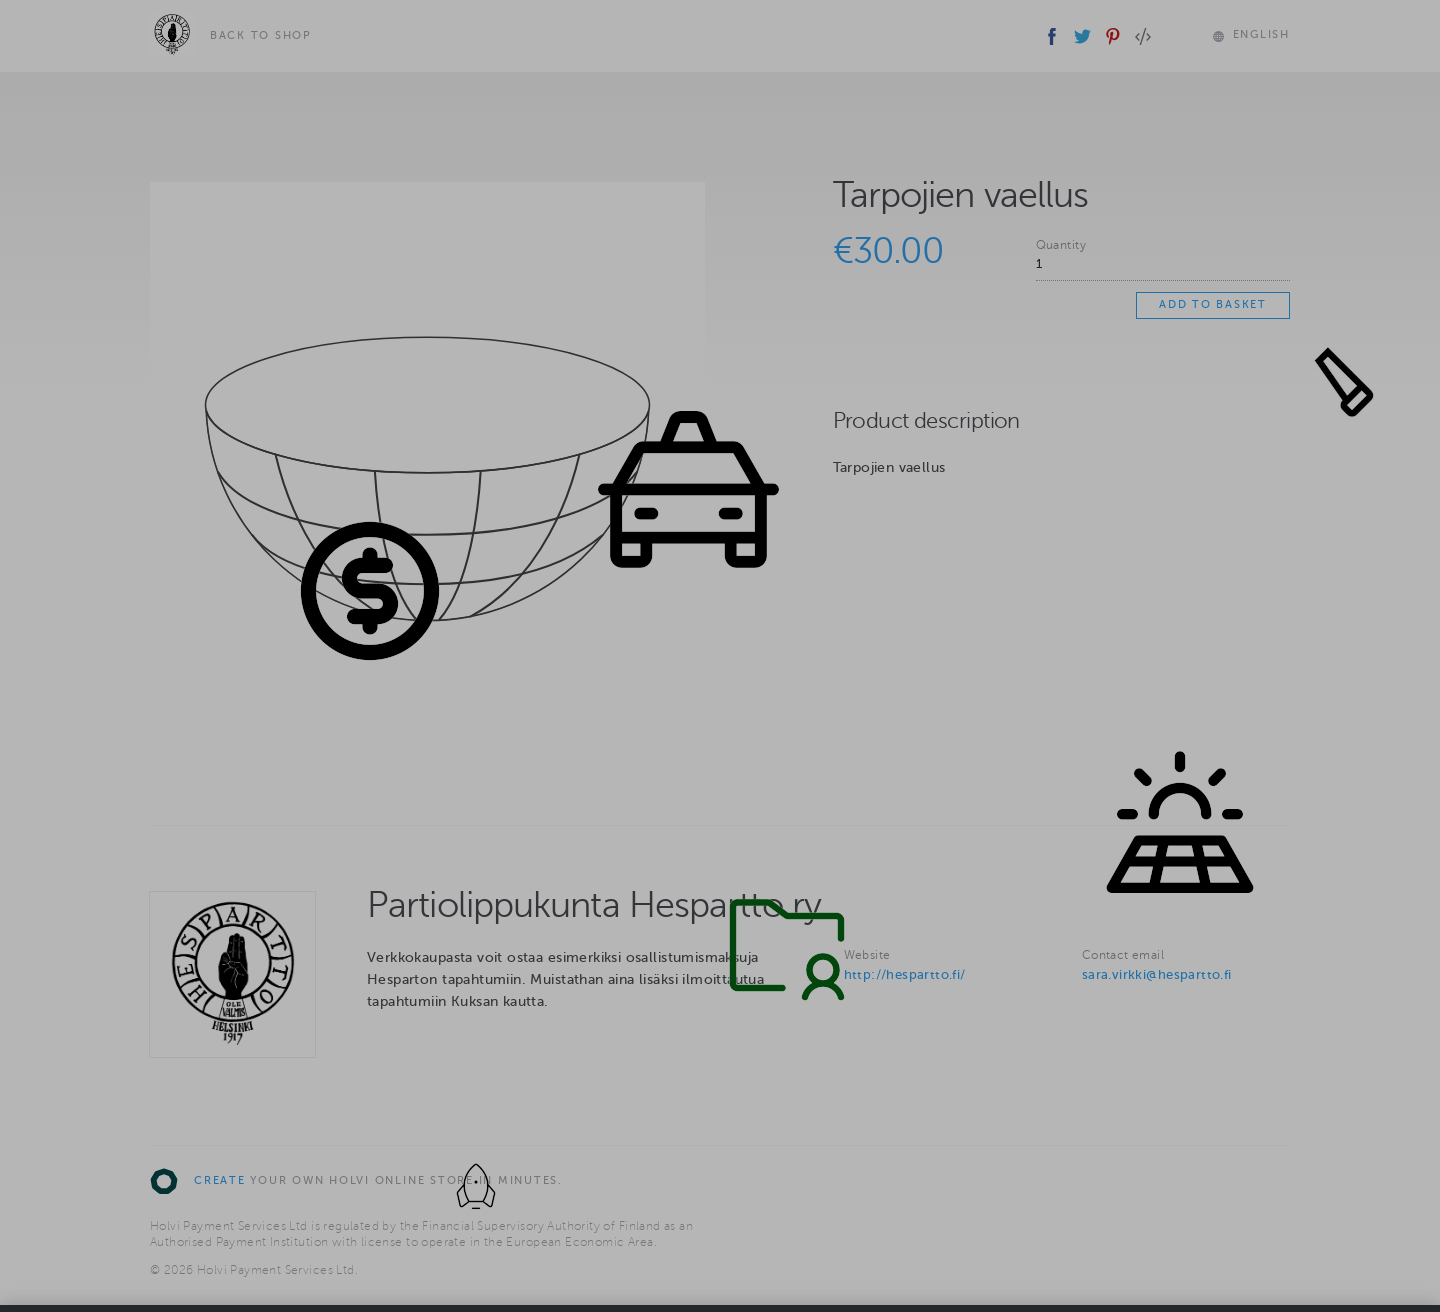  What do you see at coordinates (787, 943) in the screenshot?
I see `access user-specific files or personal folder` at bounding box center [787, 943].